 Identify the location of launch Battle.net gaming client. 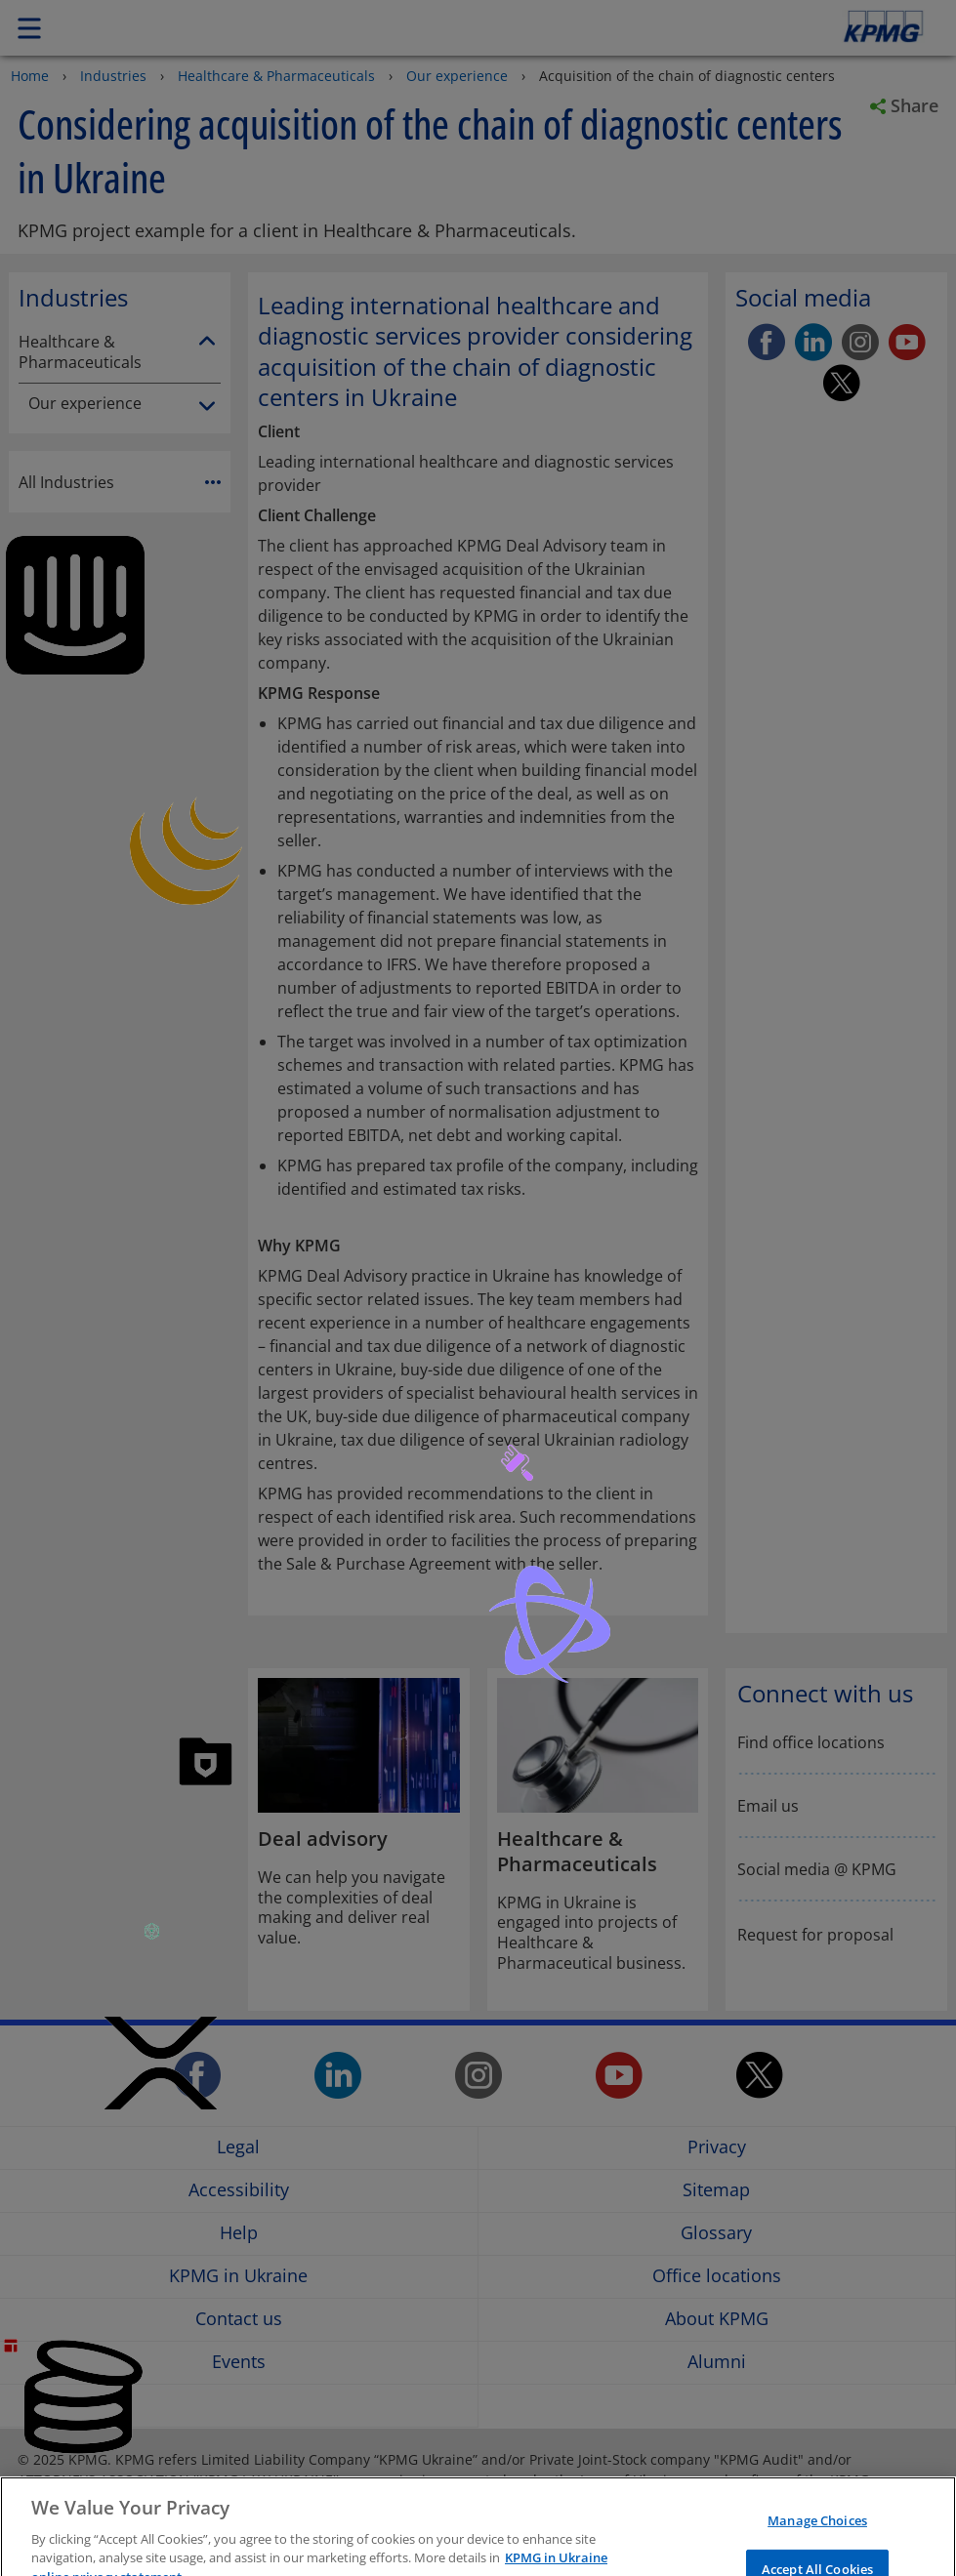
(550, 1624).